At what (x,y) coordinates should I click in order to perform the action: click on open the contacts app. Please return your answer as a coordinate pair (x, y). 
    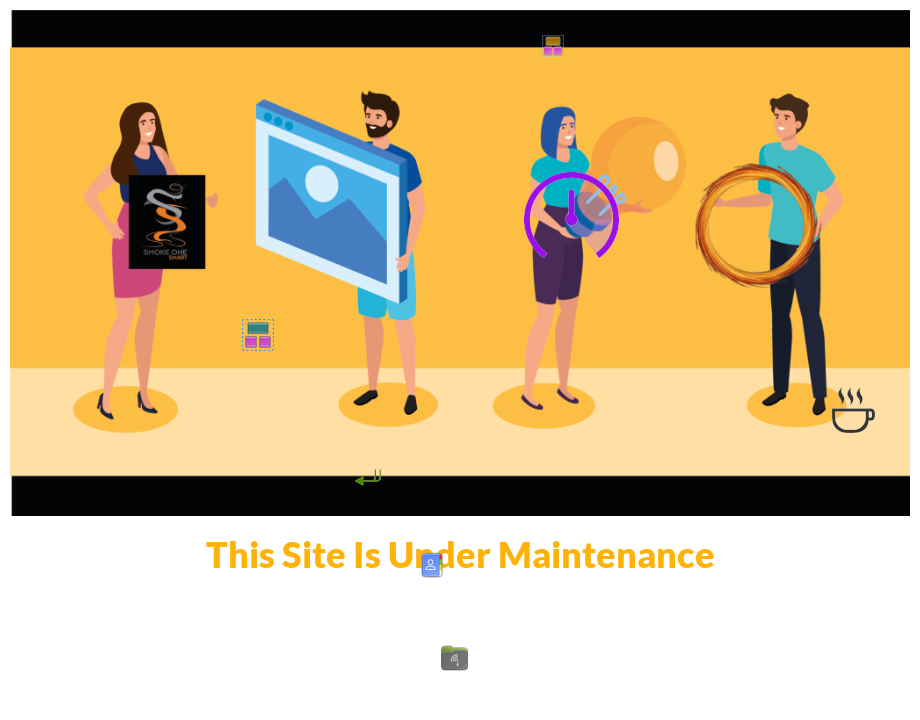
    Looking at the image, I should click on (432, 565).